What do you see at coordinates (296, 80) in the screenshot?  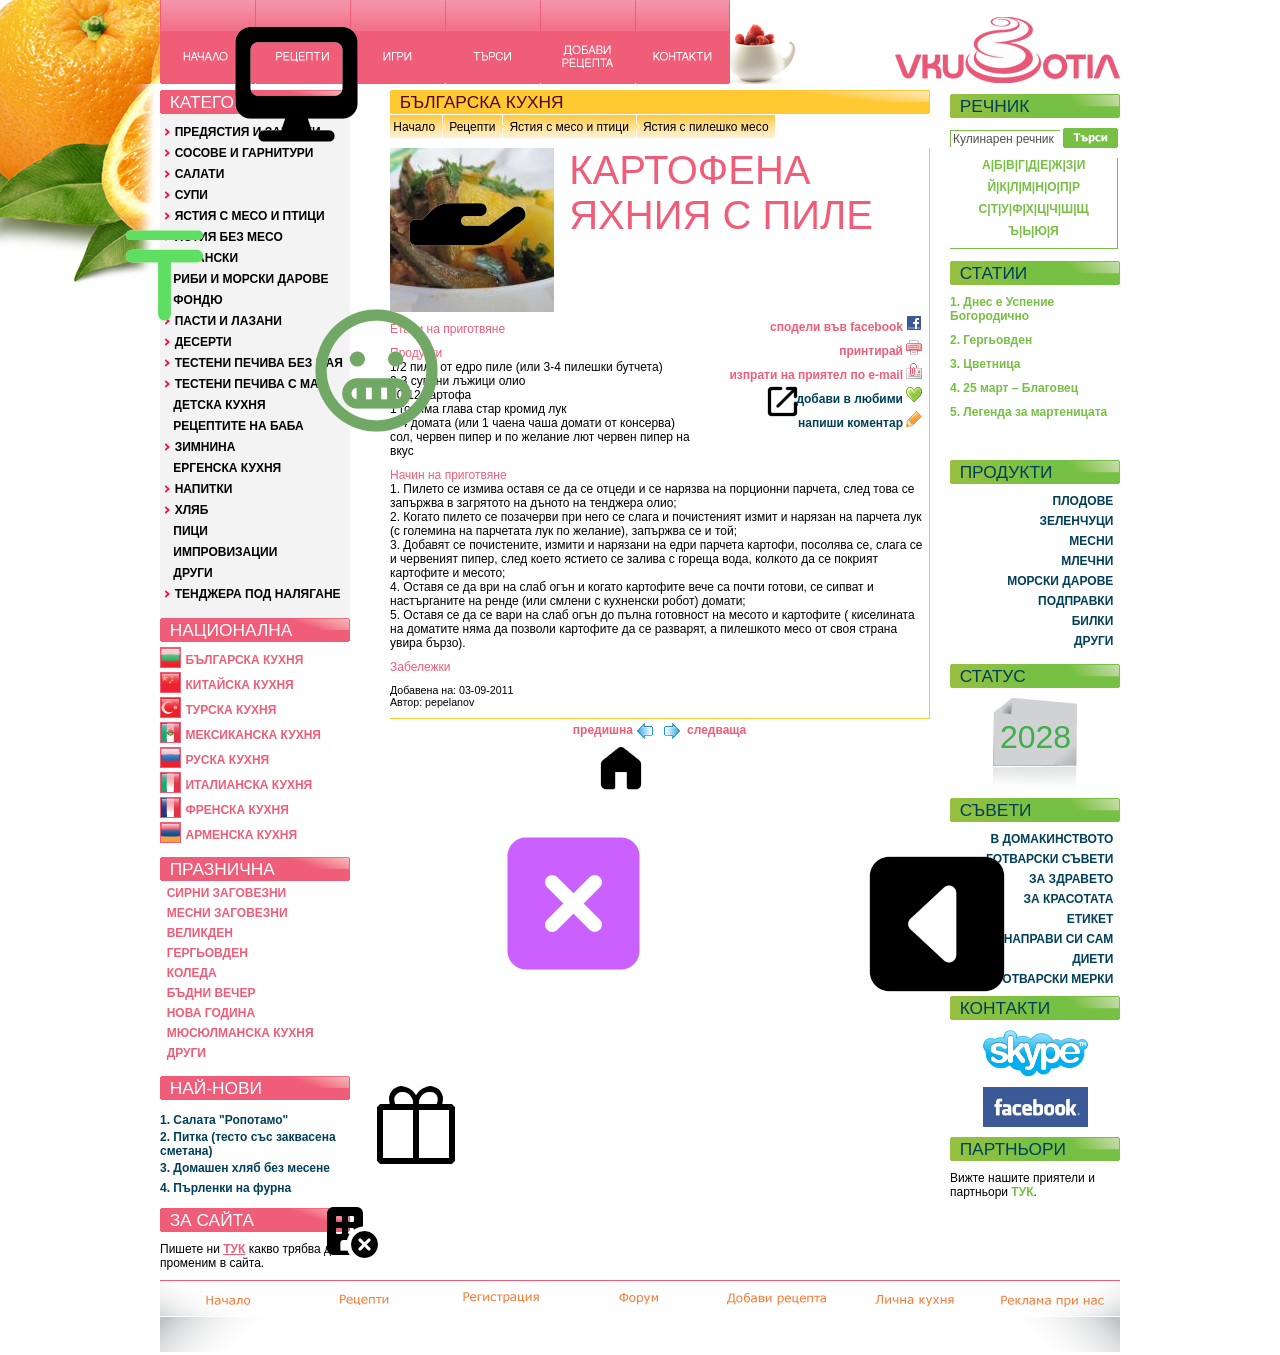 I see `switch to desktop view` at bounding box center [296, 80].